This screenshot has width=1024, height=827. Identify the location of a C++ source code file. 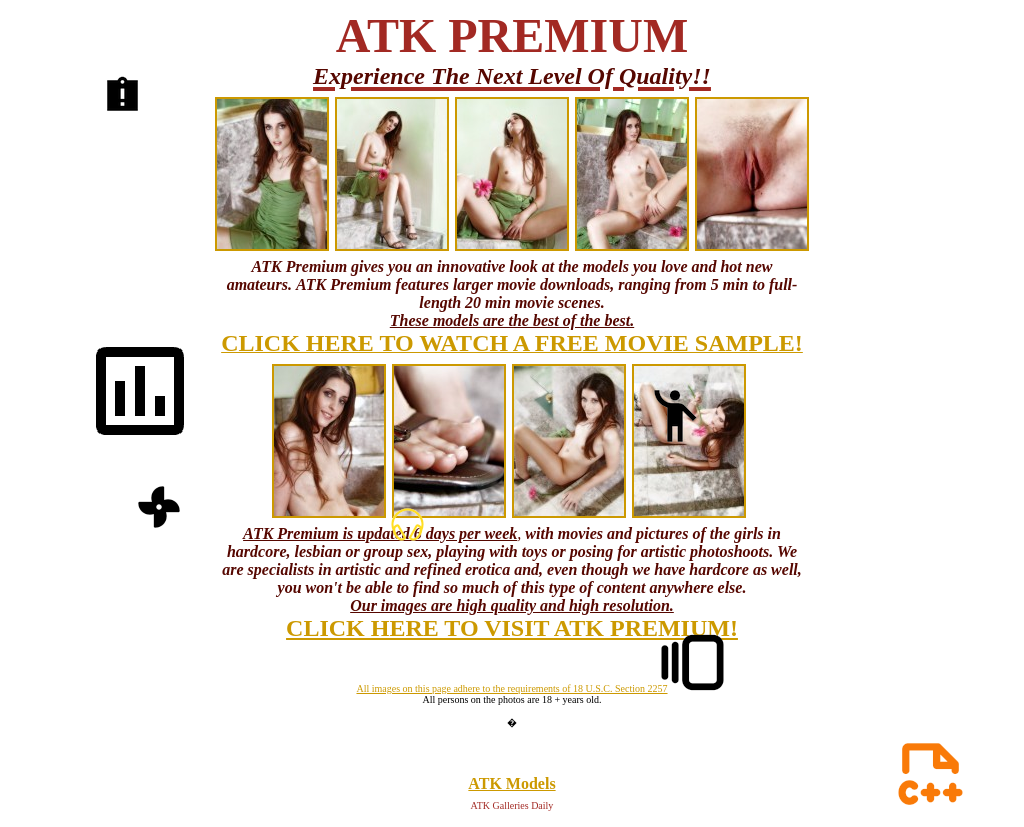
(930, 776).